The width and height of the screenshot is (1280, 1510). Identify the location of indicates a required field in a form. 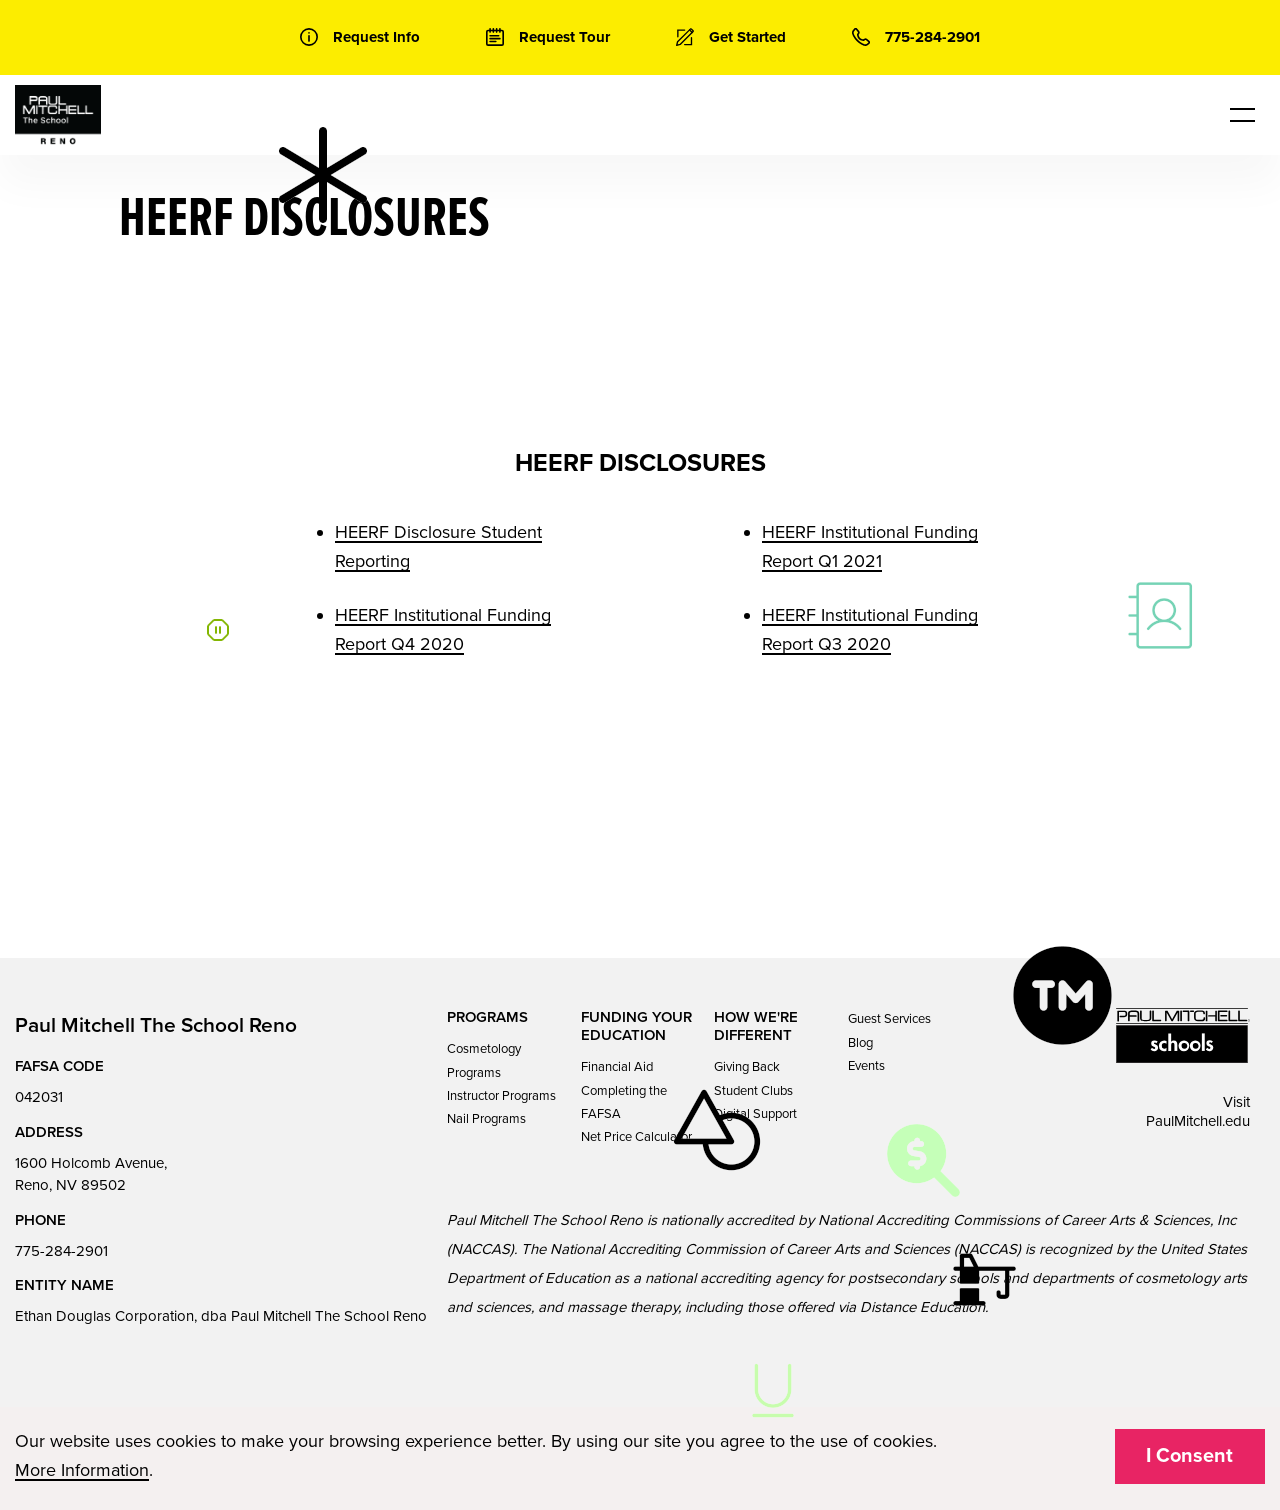
(323, 175).